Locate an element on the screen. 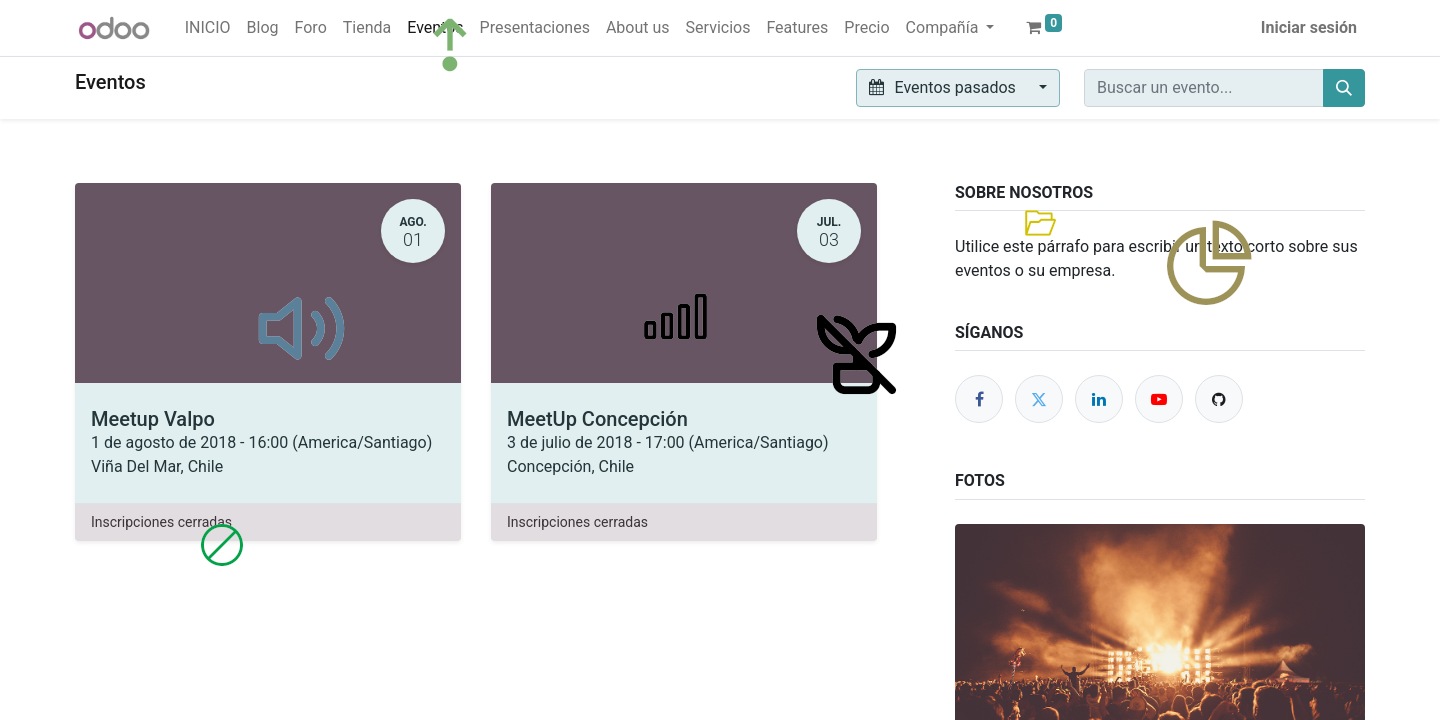  view data breakdown or statistics is located at coordinates (1206, 266).